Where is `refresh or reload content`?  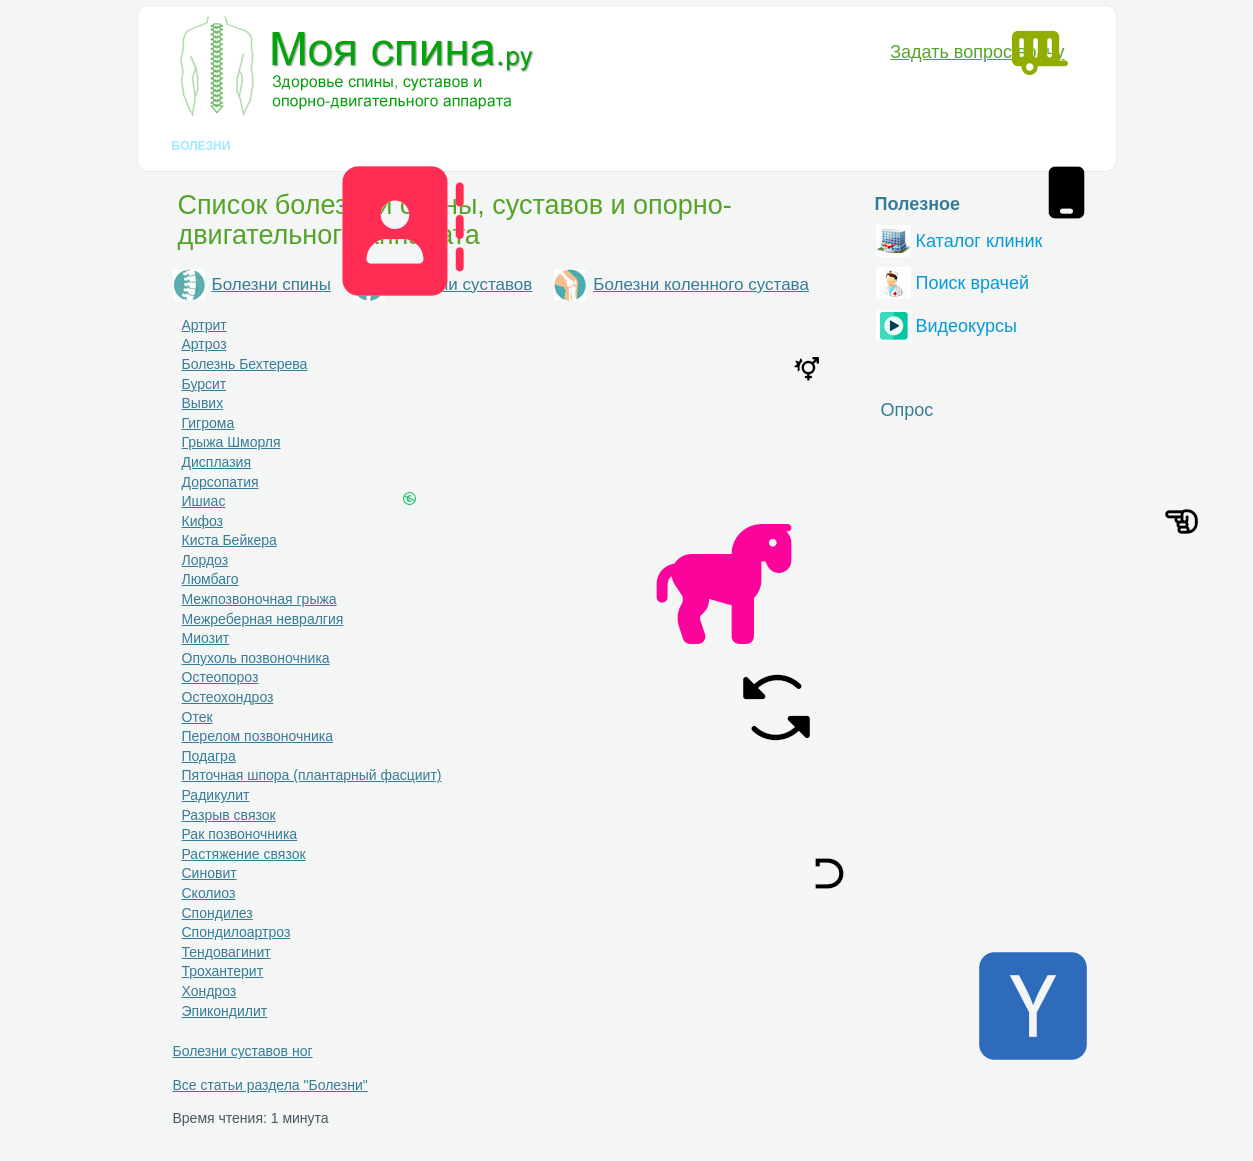
refresh or reload content is located at coordinates (776, 707).